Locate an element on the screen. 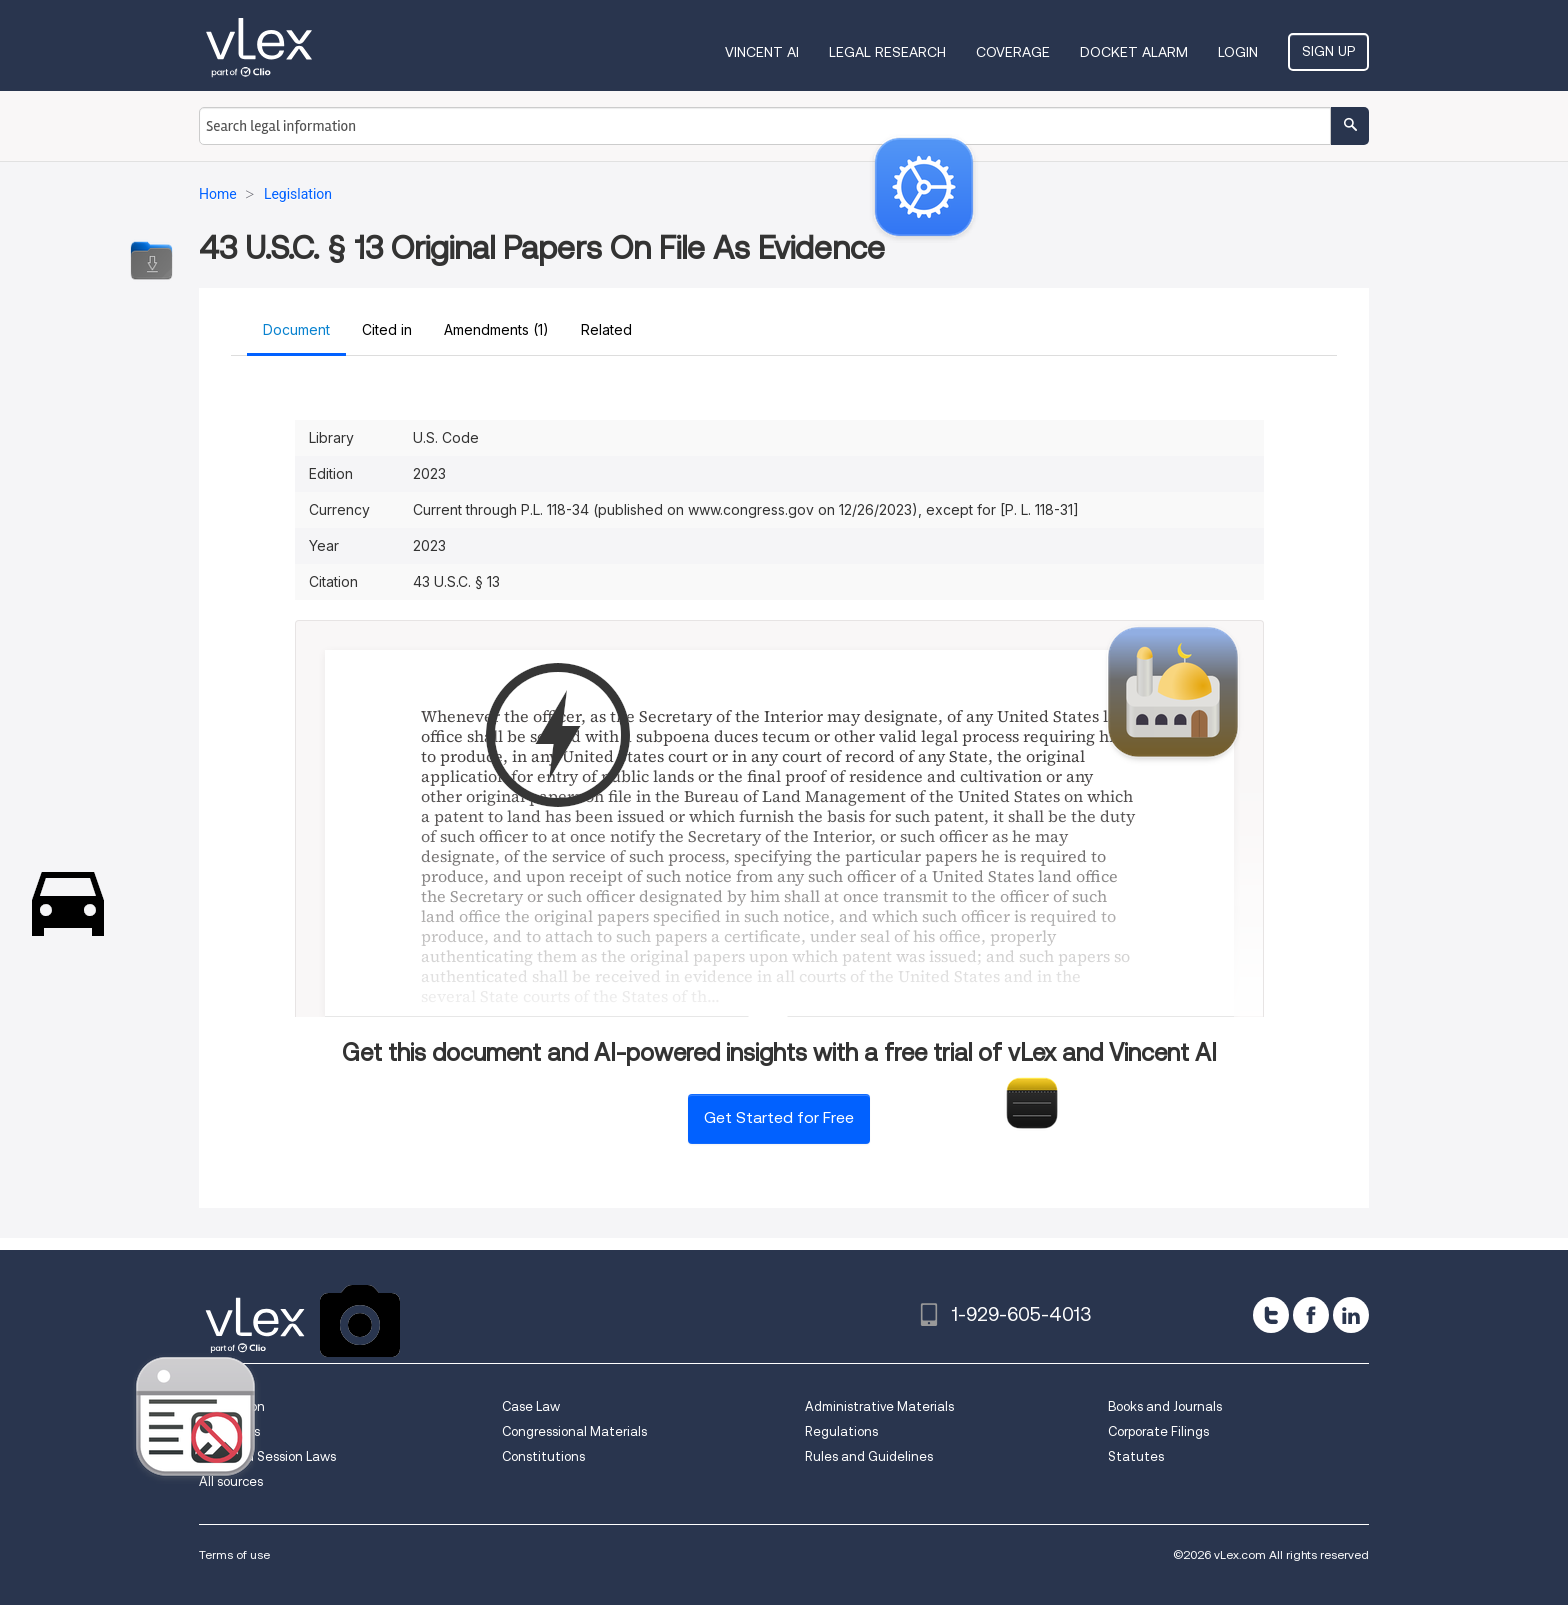  view estimated time of arrival for your drive is located at coordinates (68, 904).